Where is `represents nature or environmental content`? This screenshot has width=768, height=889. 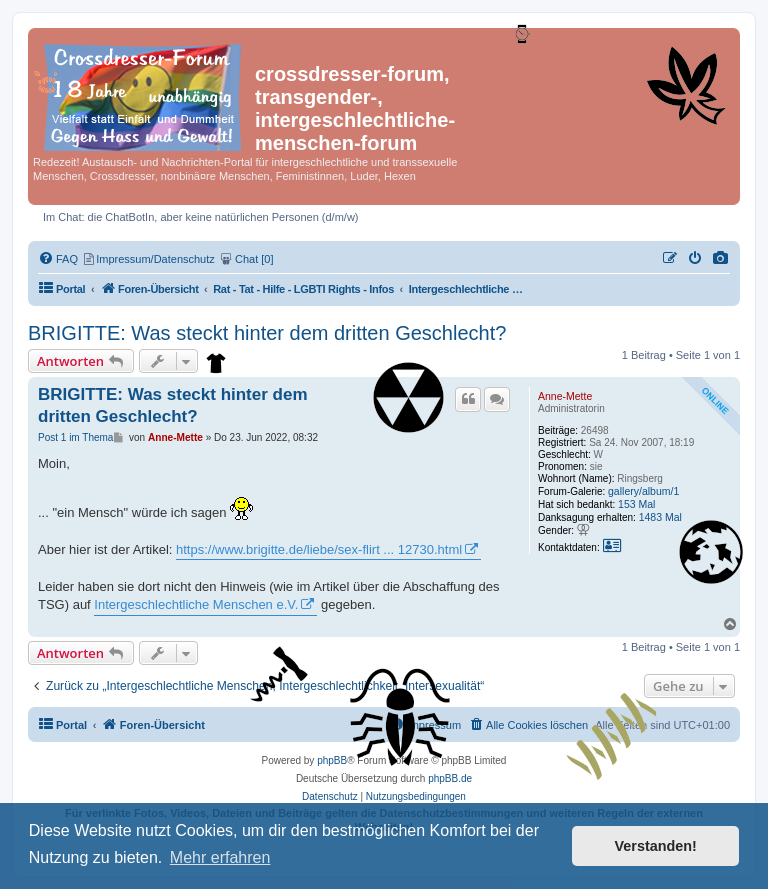 represents nature or environmental content is located at coordinates (685, 85).